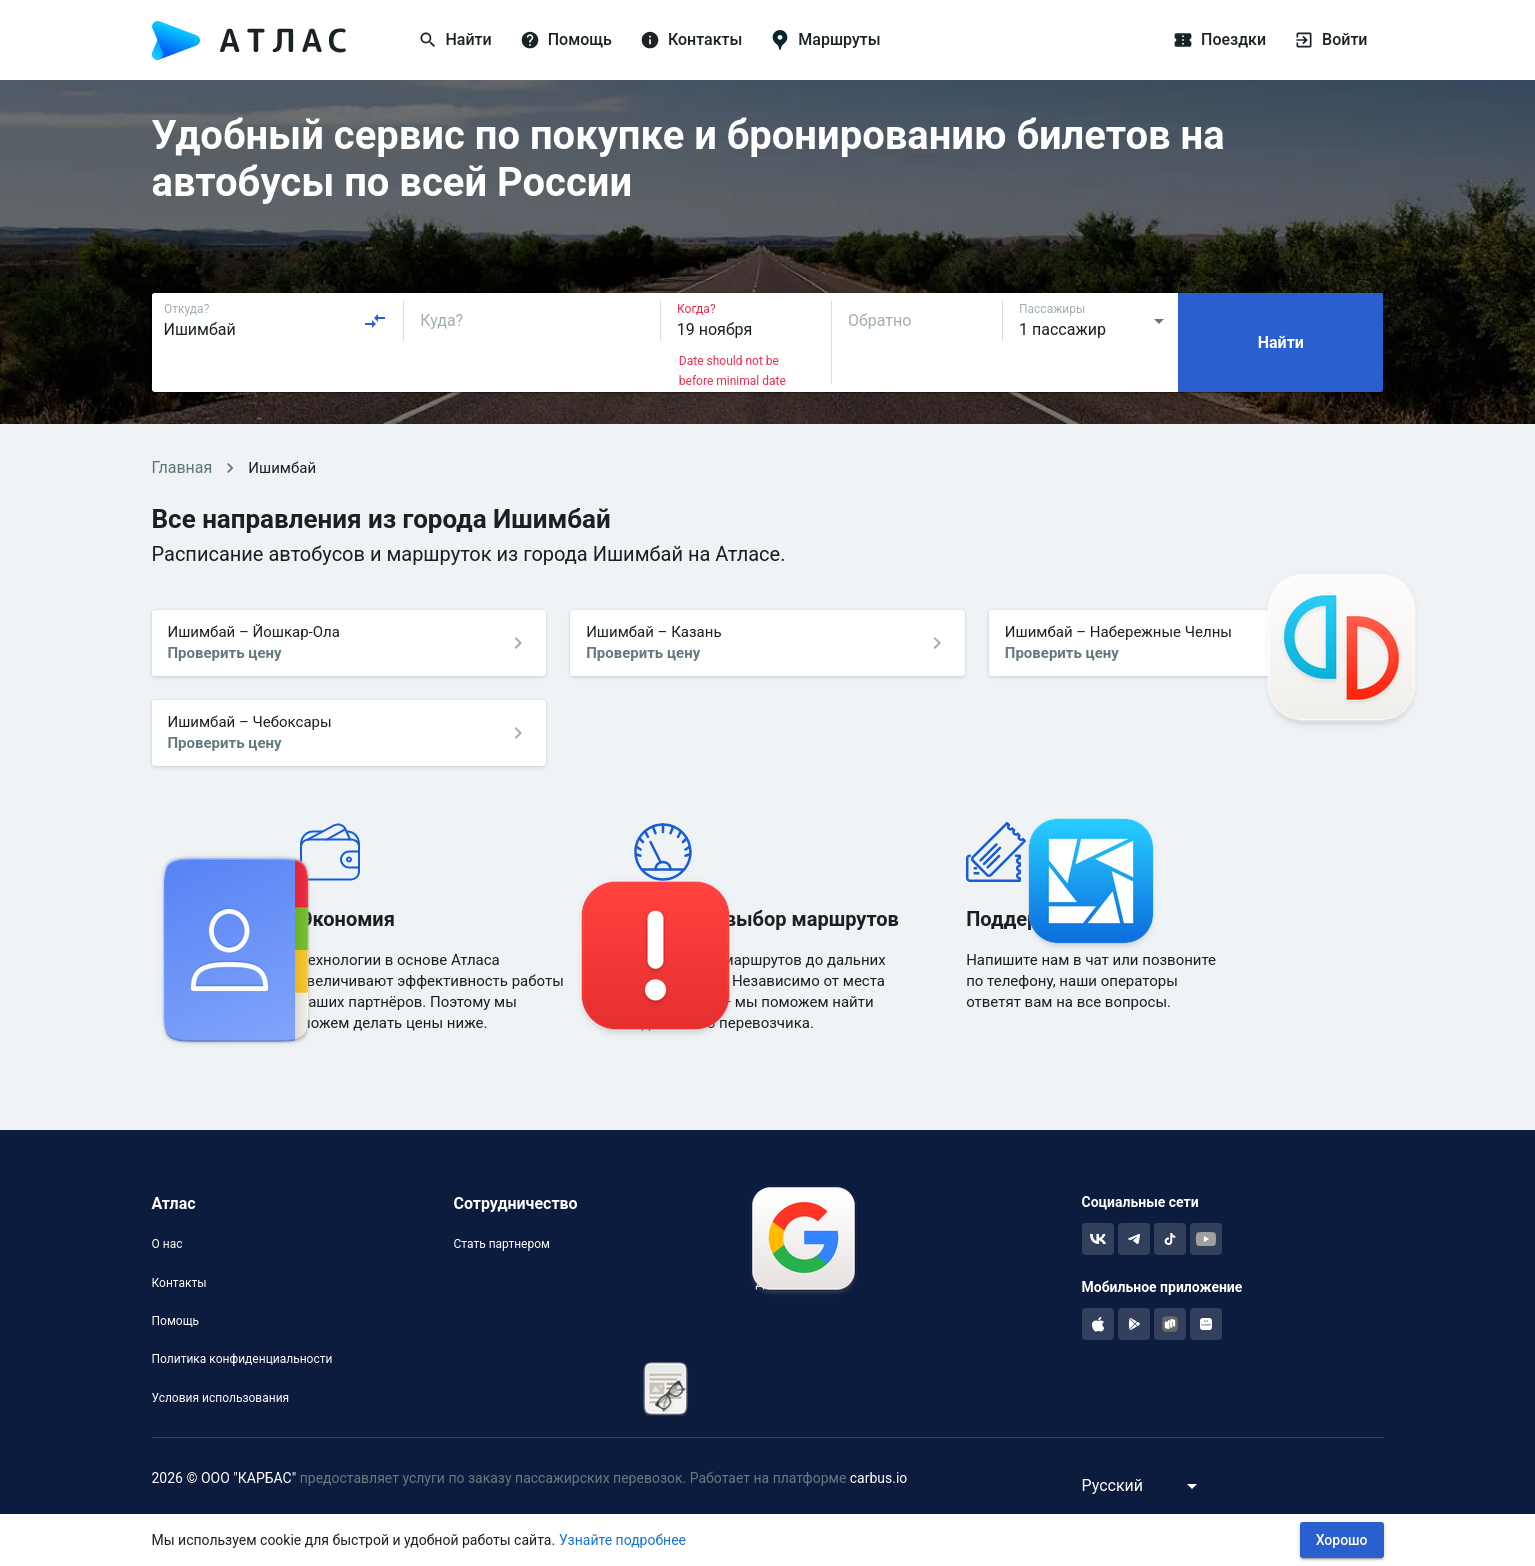 Image resolution: width=1535 pixels, height=1566 pixels. I want to click on open office productivity applications, so click(665, 1388).